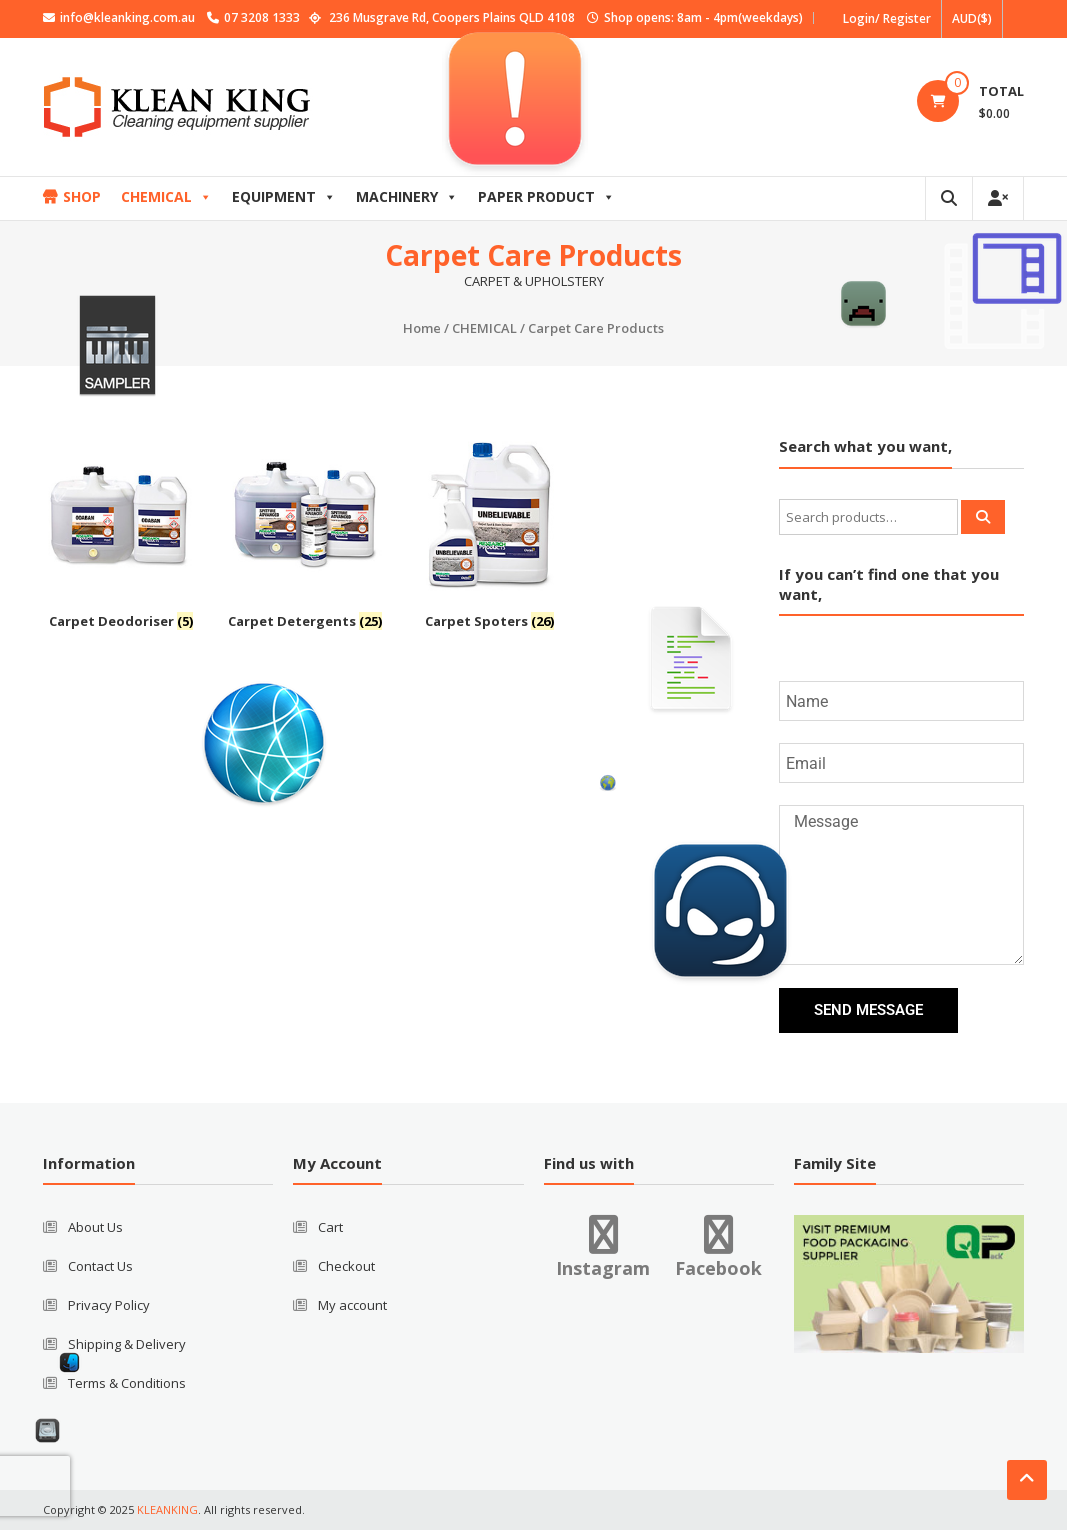 This screenshot has width=1067, height=1530. Describe the element at coordinates (47, 1430) in the screenshot. I see `open disk utility to manage storage drives` at that location.